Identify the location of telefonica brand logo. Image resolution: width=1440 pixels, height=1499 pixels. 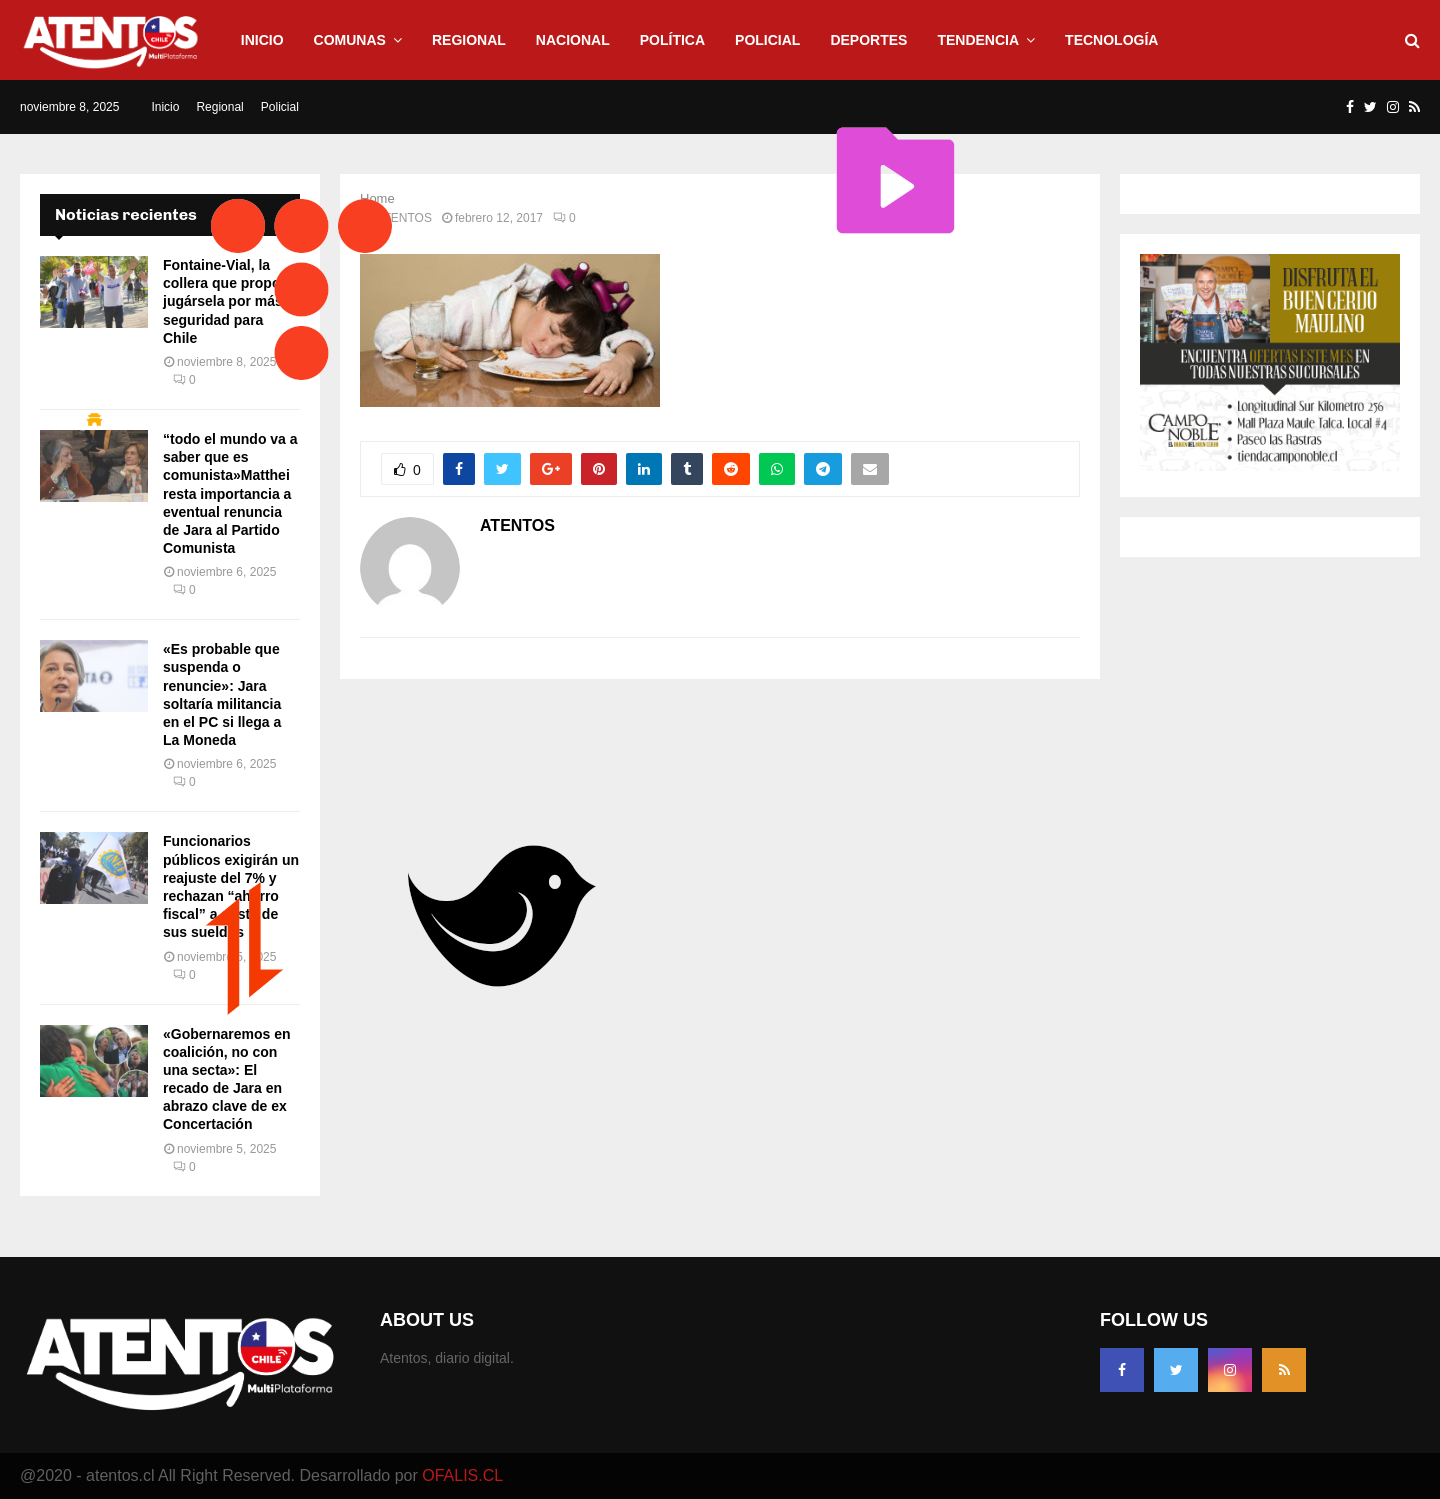
(301, 289).